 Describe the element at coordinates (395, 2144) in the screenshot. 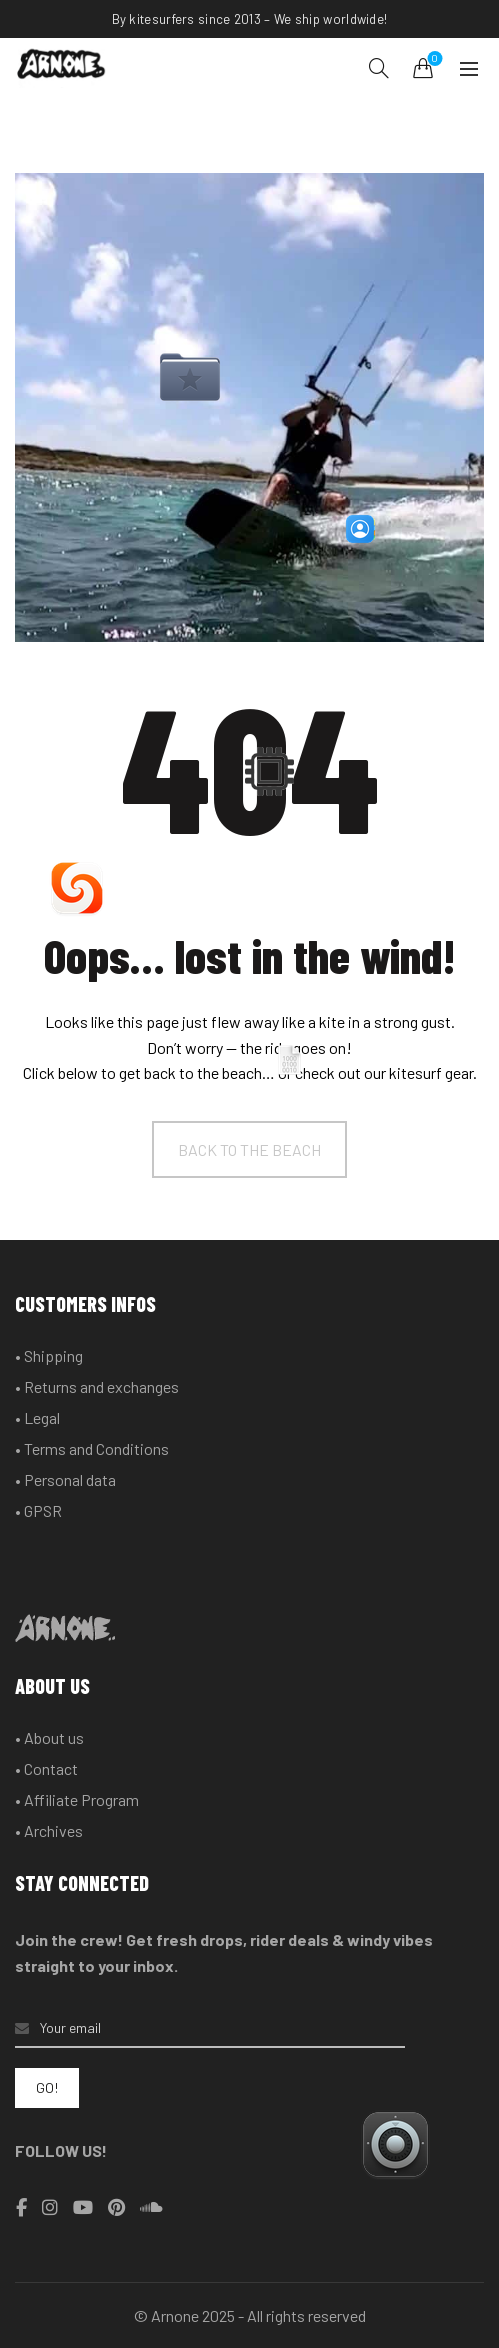

I see `open security and privacy settings` at that location.